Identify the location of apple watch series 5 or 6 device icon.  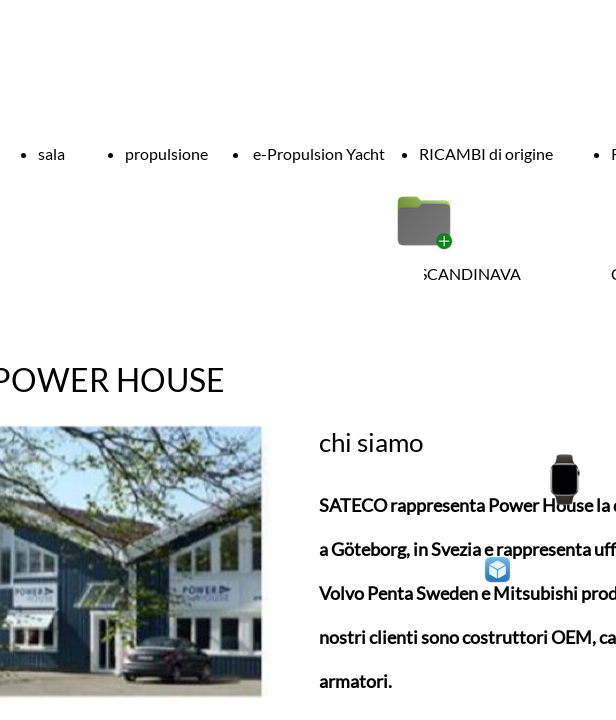
(564, 479).